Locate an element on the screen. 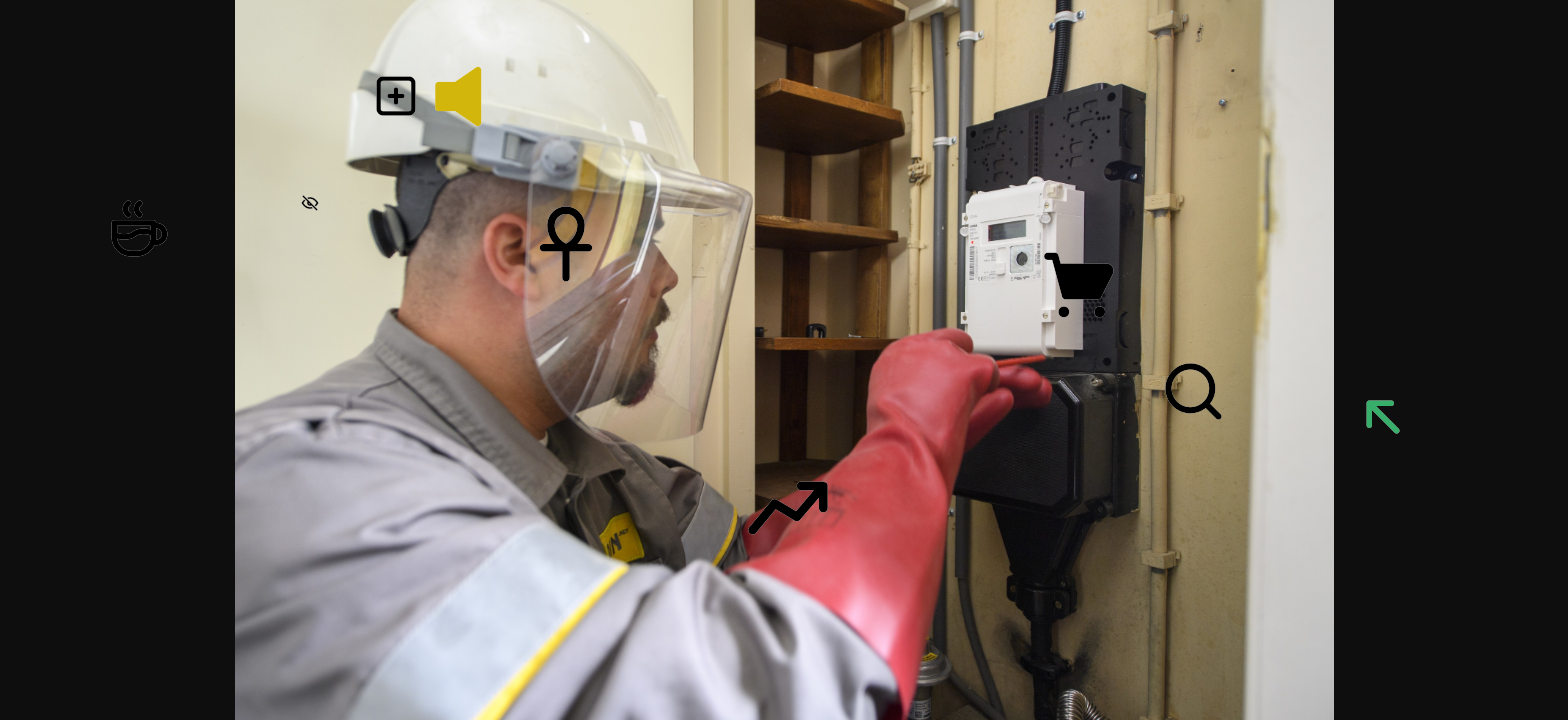 The height and width of the screenshot is (720, 1568). view trending or popular content is located at coordinates (788, 508).